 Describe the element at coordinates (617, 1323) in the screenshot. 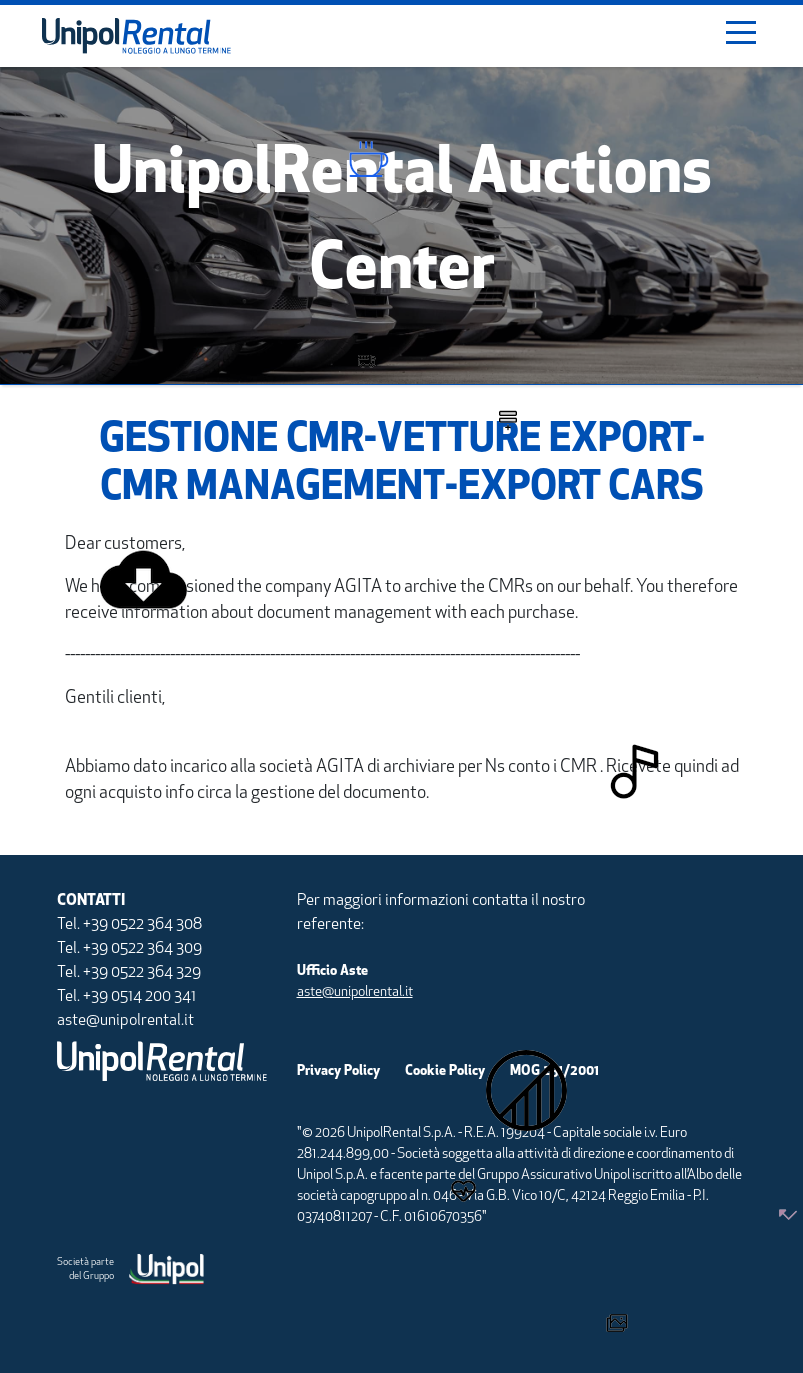

I see `view photo gallery` at that location.